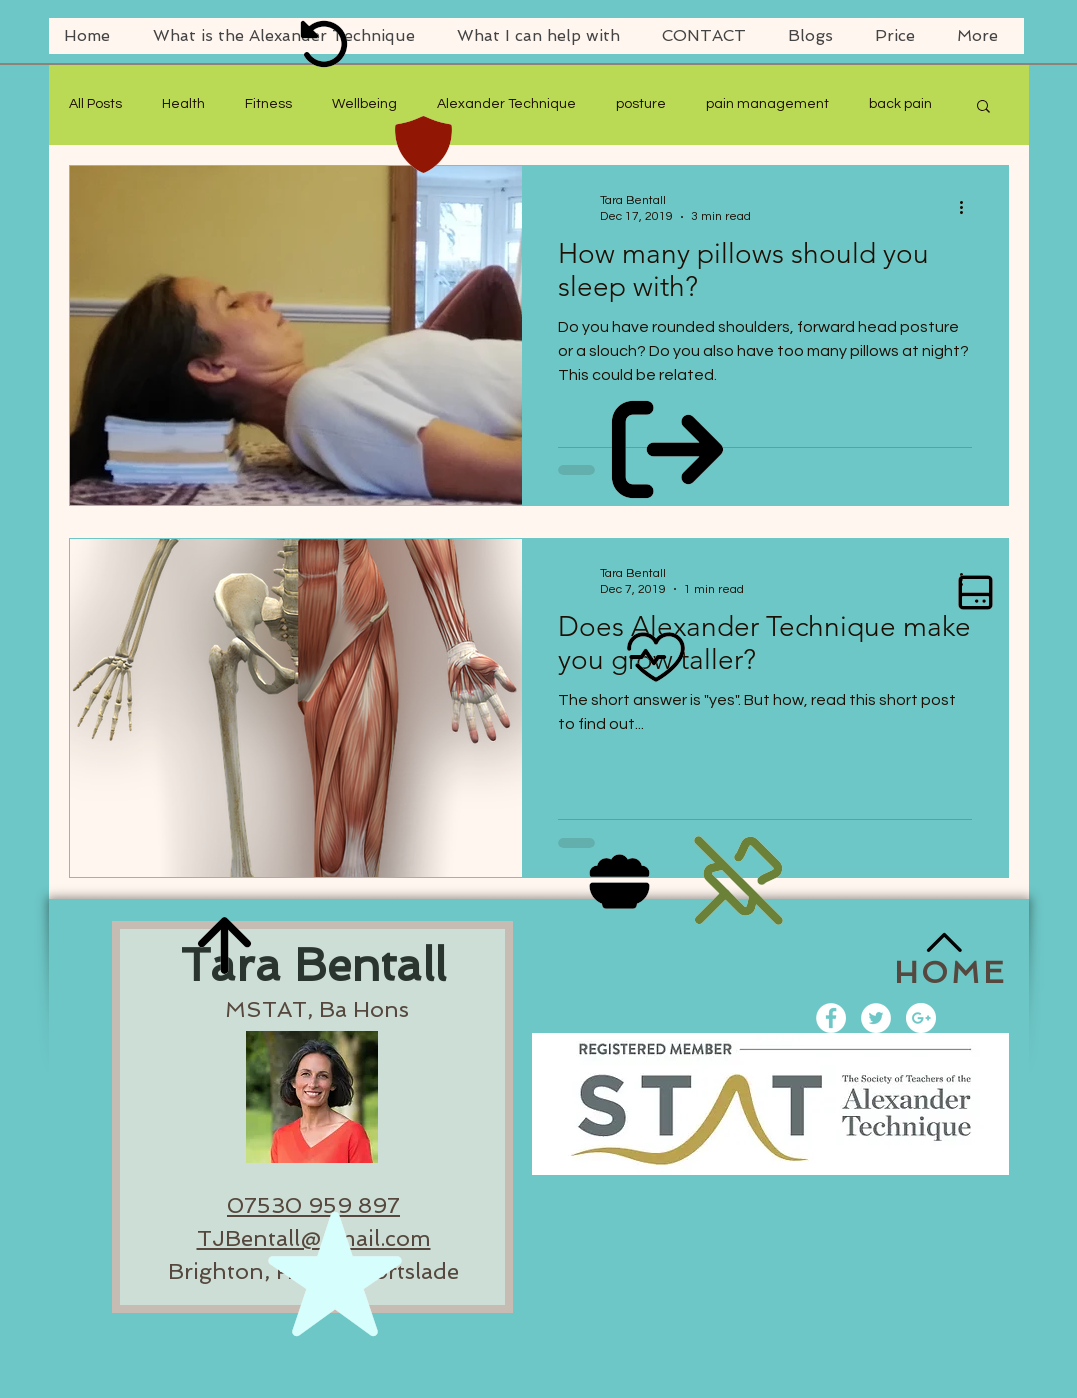 This screenshot has width=1077, height=1398. What do you see at coordinates (423, 144) in the screenshot?
I see `access security settings` at bounding box center [423, 144].